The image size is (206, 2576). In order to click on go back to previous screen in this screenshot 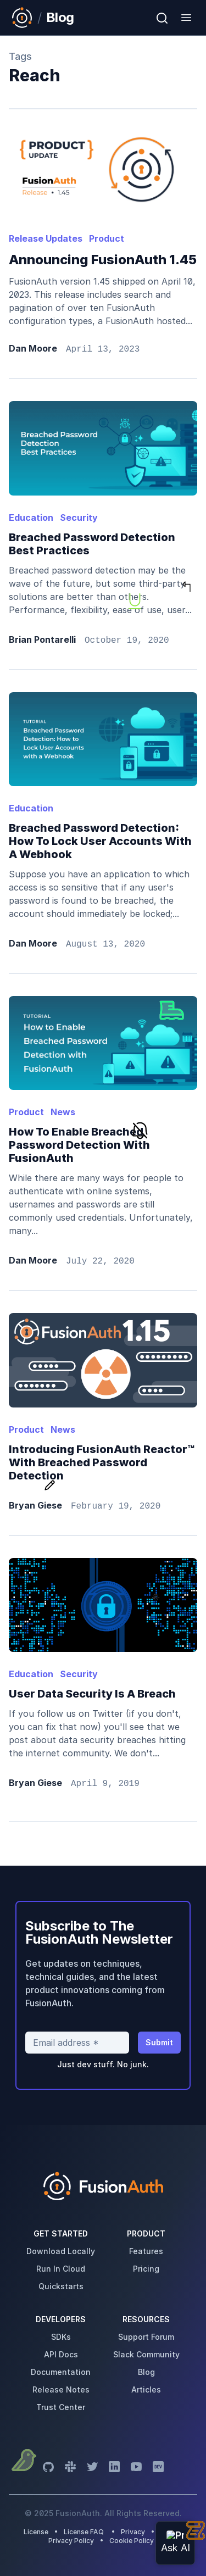, I will do `click(187, 587)`.